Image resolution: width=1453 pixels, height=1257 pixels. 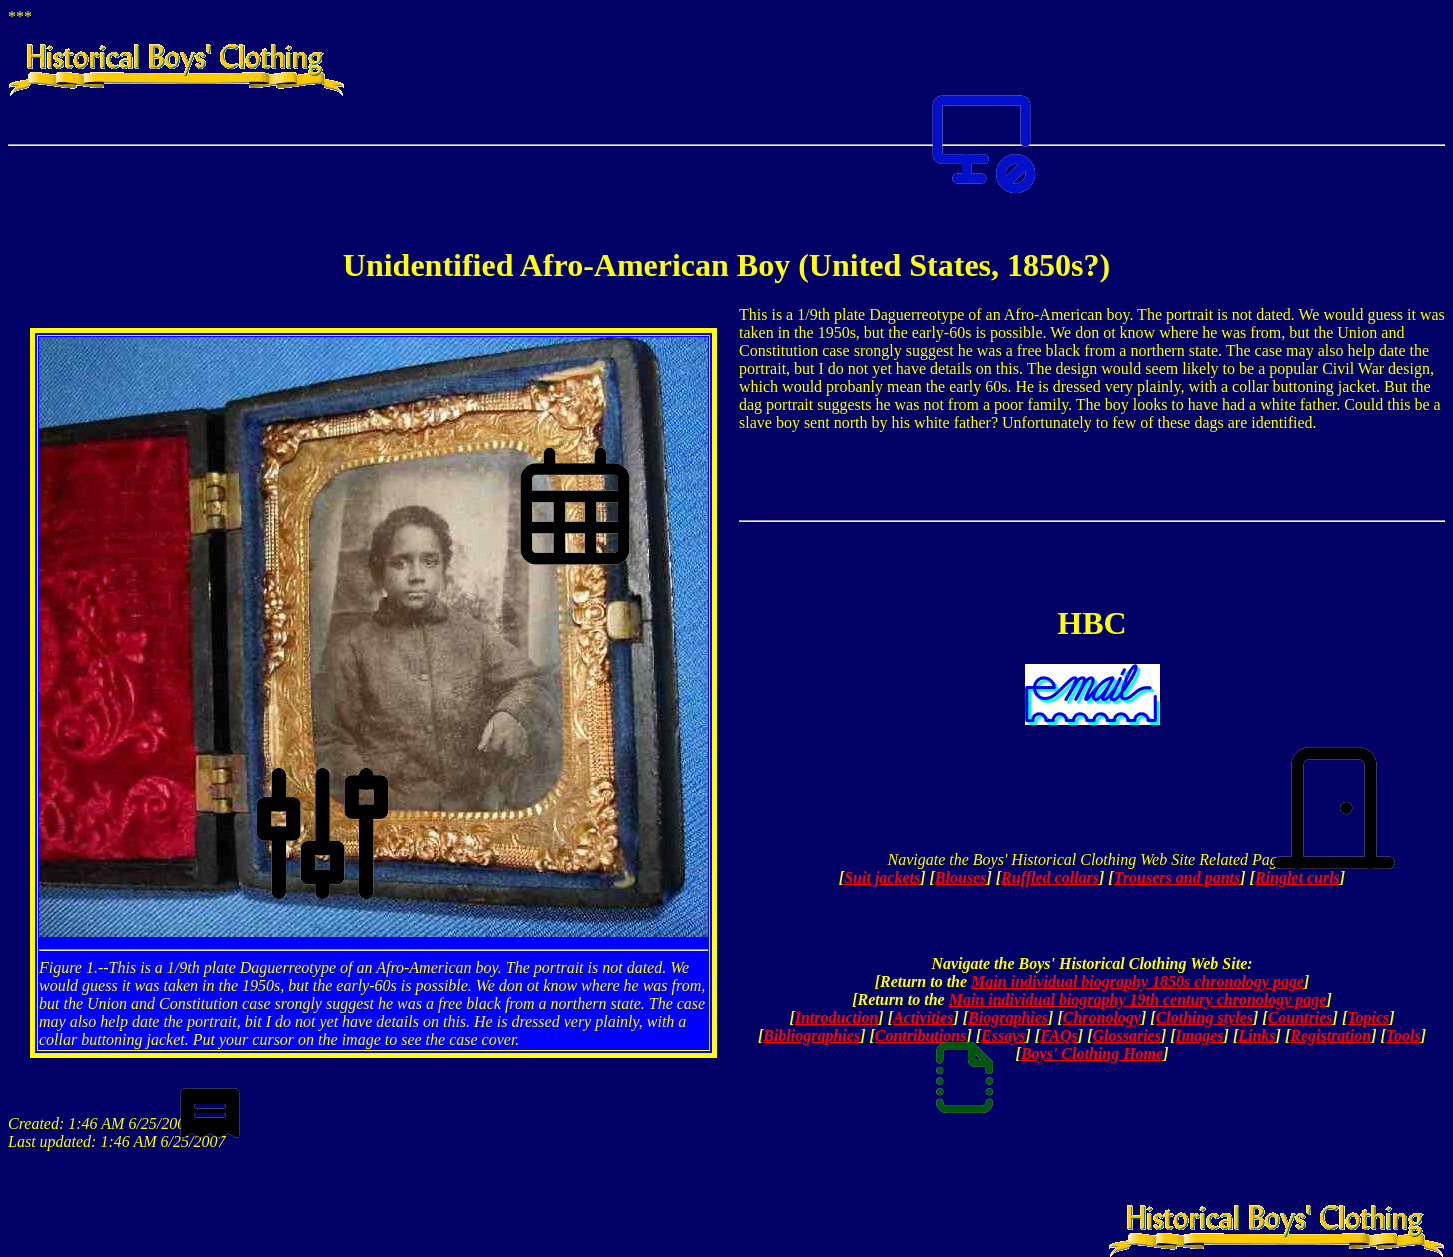 What do you see at coordinates (575, 510) in the screenshot?
I see `view calendar with scheduled events` at bounding box center [575, 510].